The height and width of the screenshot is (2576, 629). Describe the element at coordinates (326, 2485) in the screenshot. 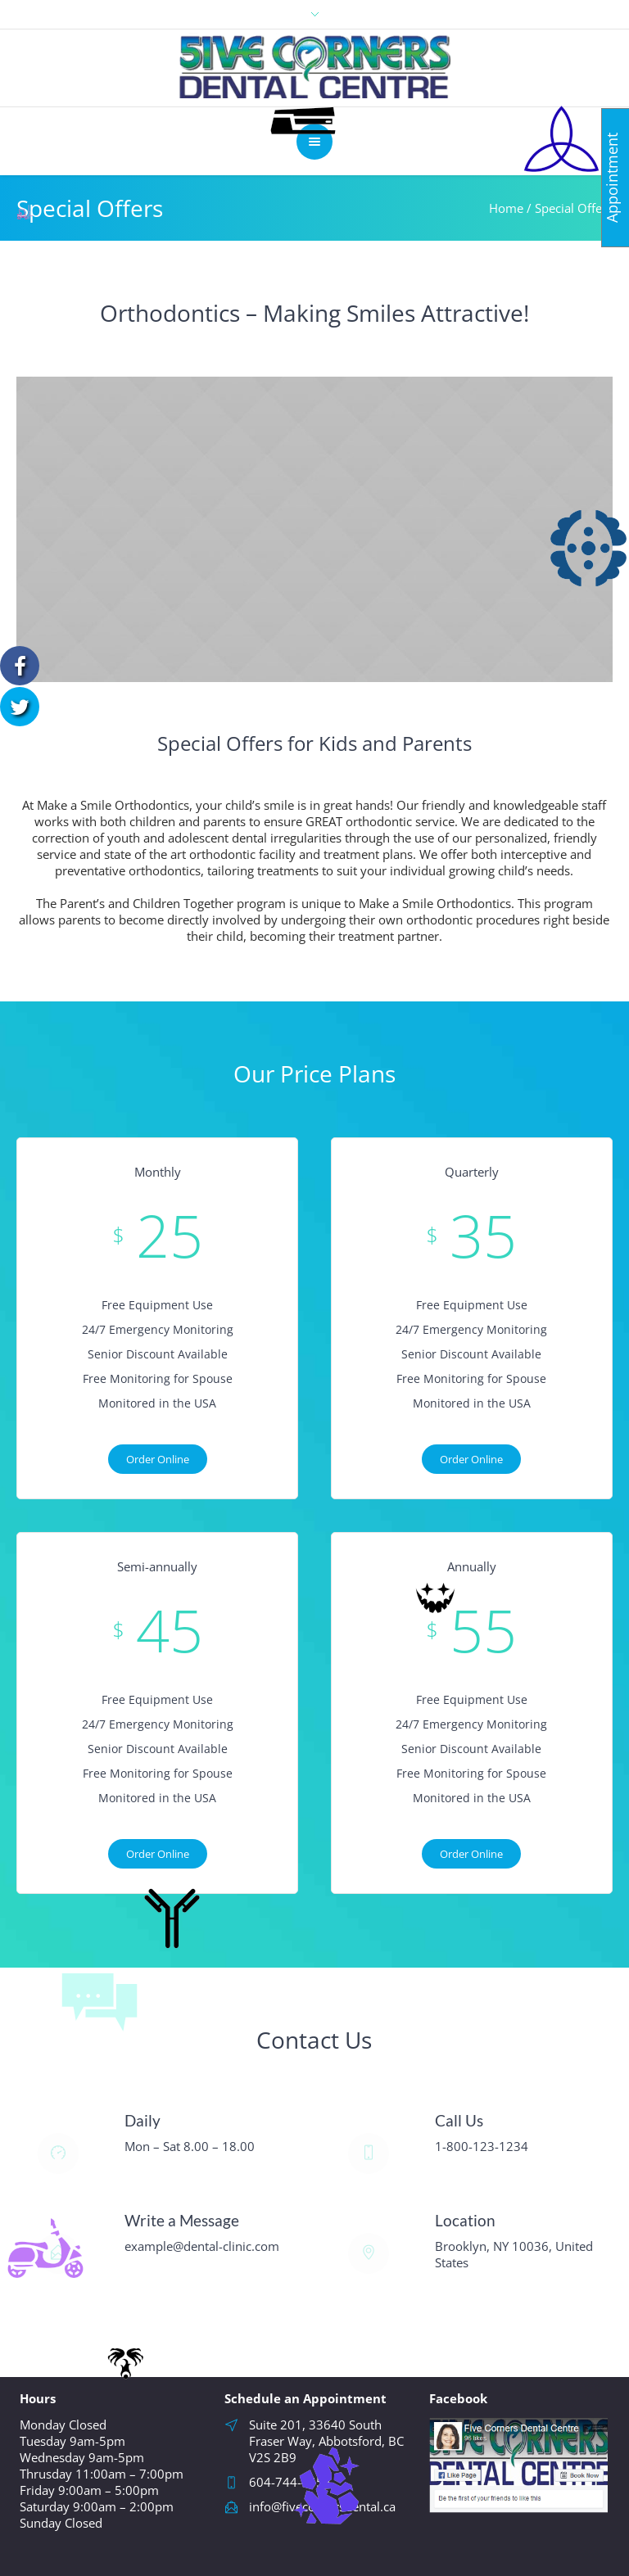

I see `collect ore or mining resources` at that location.